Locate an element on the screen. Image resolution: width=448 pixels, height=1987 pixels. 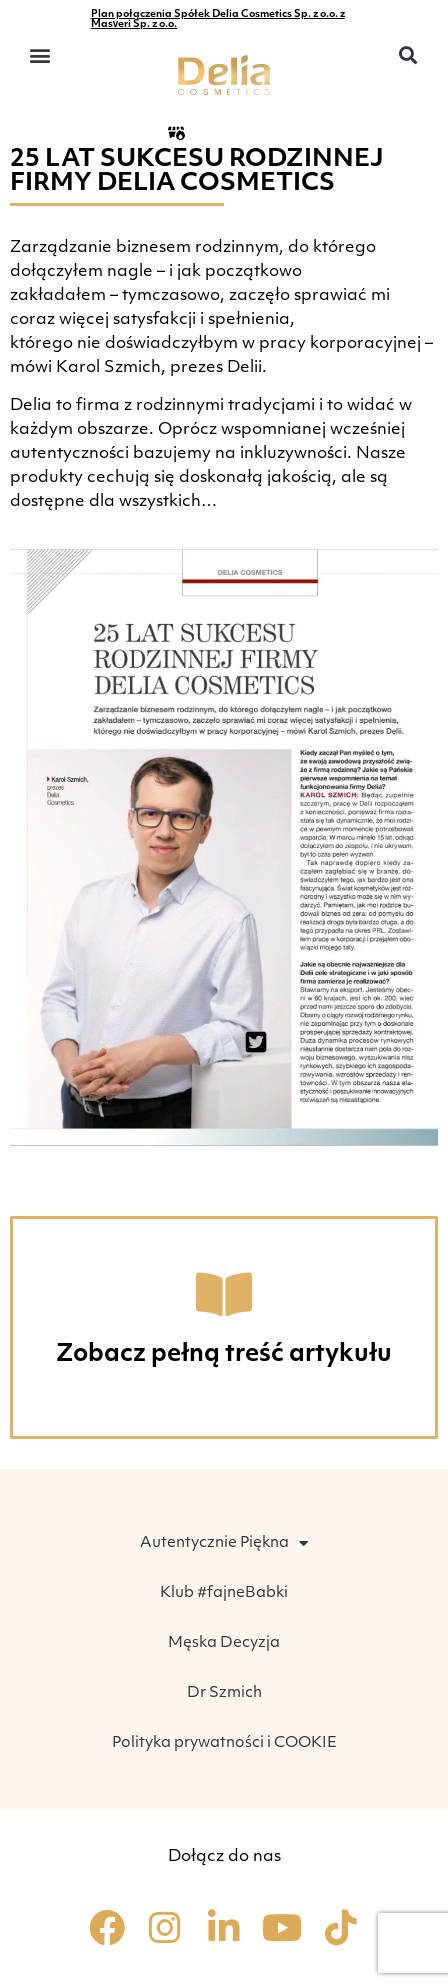
share to Twitter is located at coordinates (256, 1042).